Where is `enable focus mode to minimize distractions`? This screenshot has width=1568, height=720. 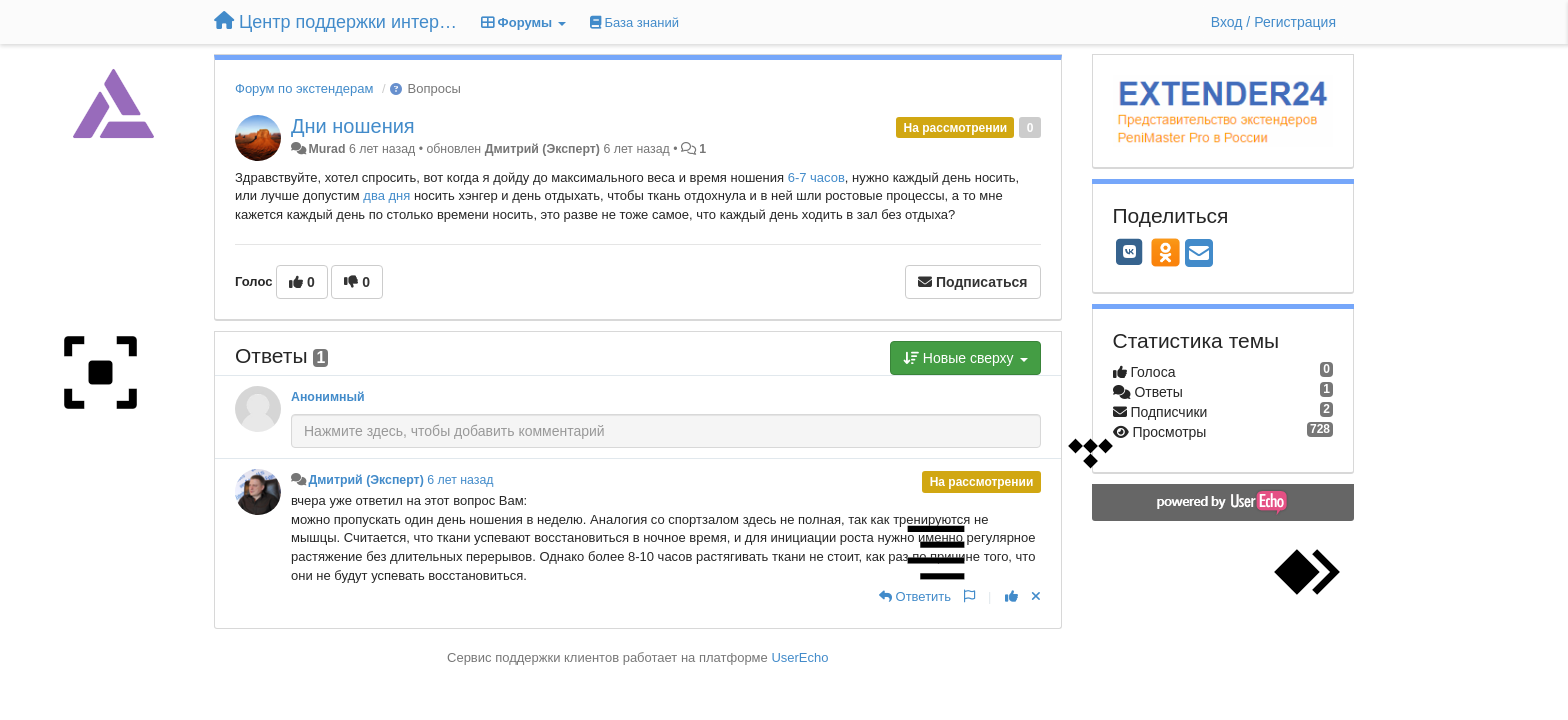
enable focus mode to minimize distractions is located at coordinates (100, 372).